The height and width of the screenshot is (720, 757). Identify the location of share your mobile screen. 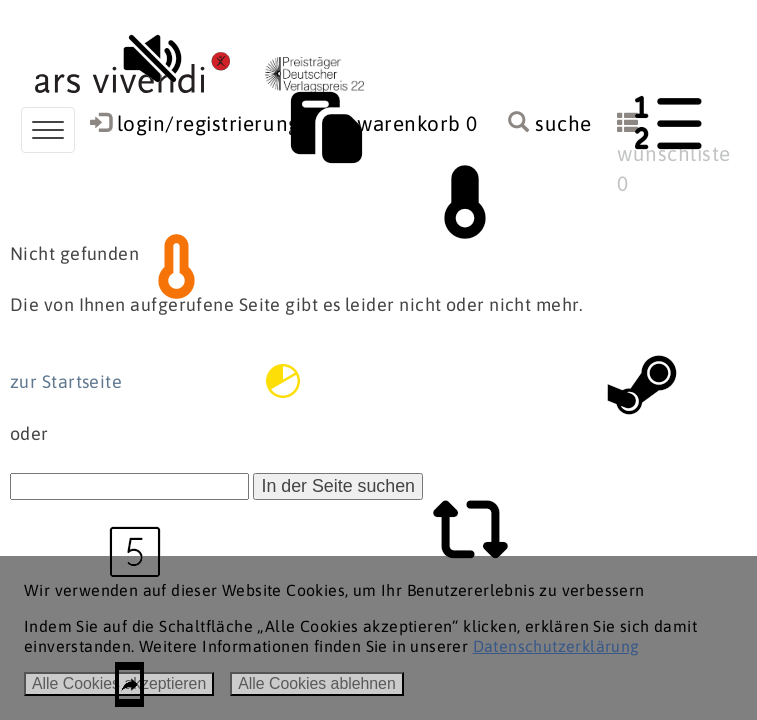
(129, 684).